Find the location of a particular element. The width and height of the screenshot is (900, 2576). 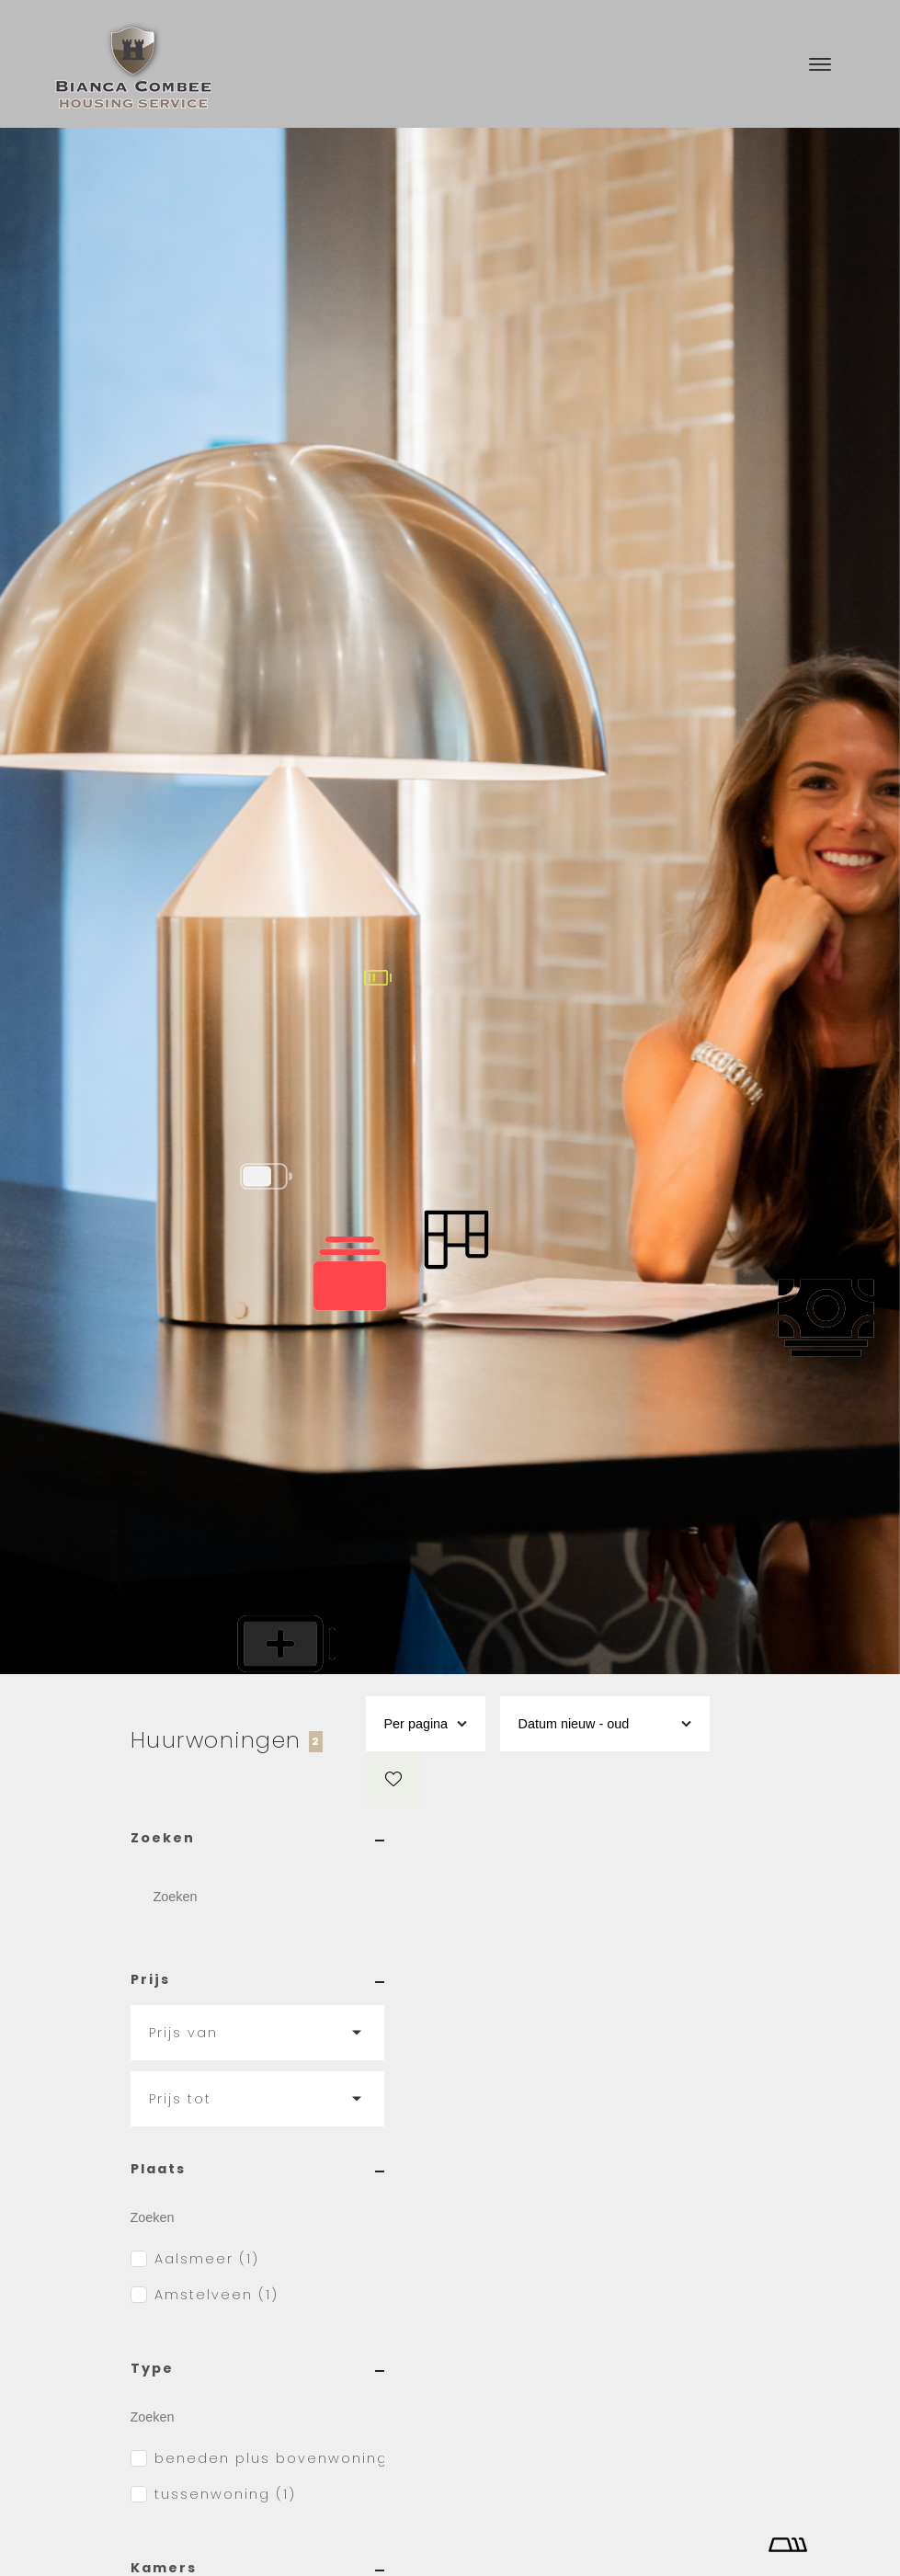

add or extend battery life is located at coordinates (285, 1644).